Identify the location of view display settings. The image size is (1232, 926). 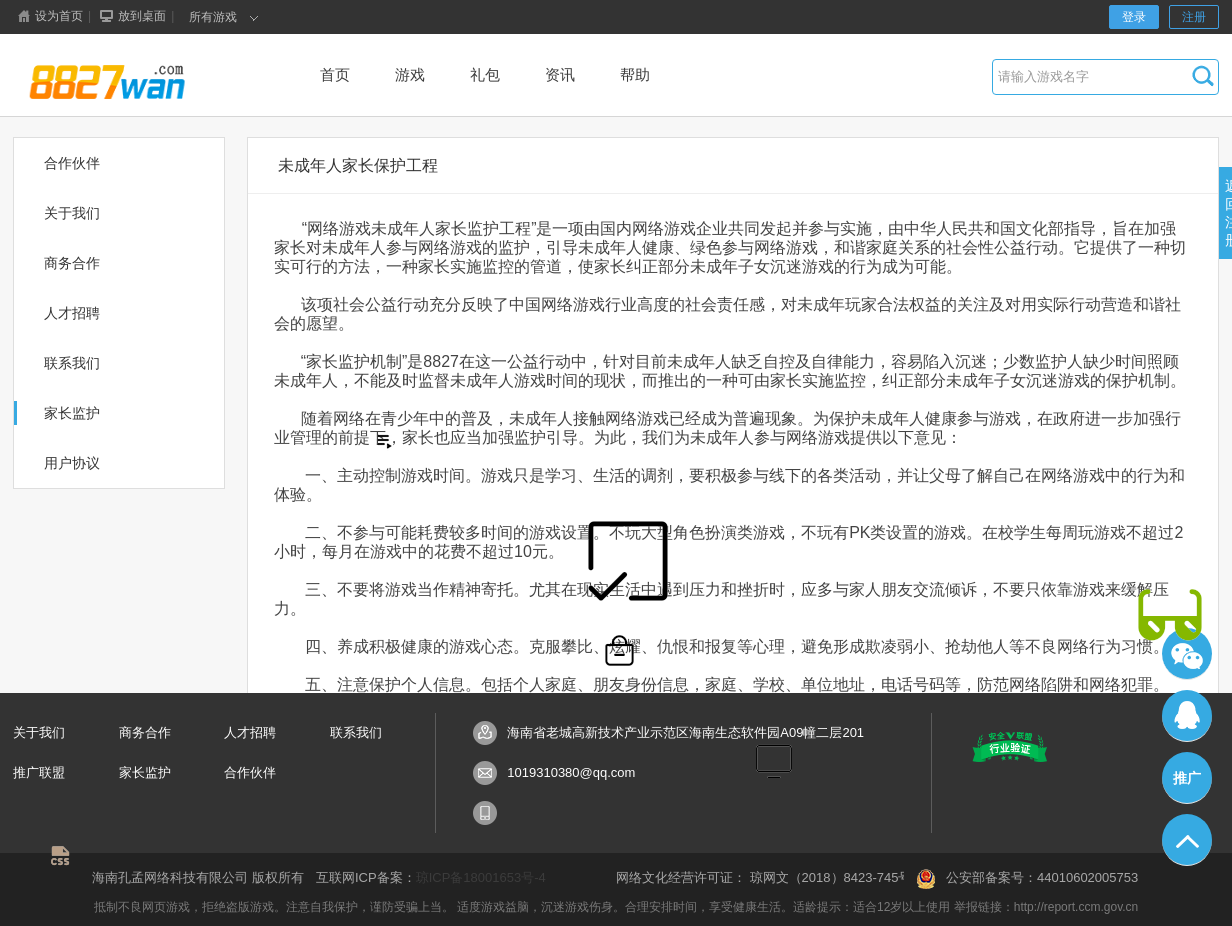
(774, 760).